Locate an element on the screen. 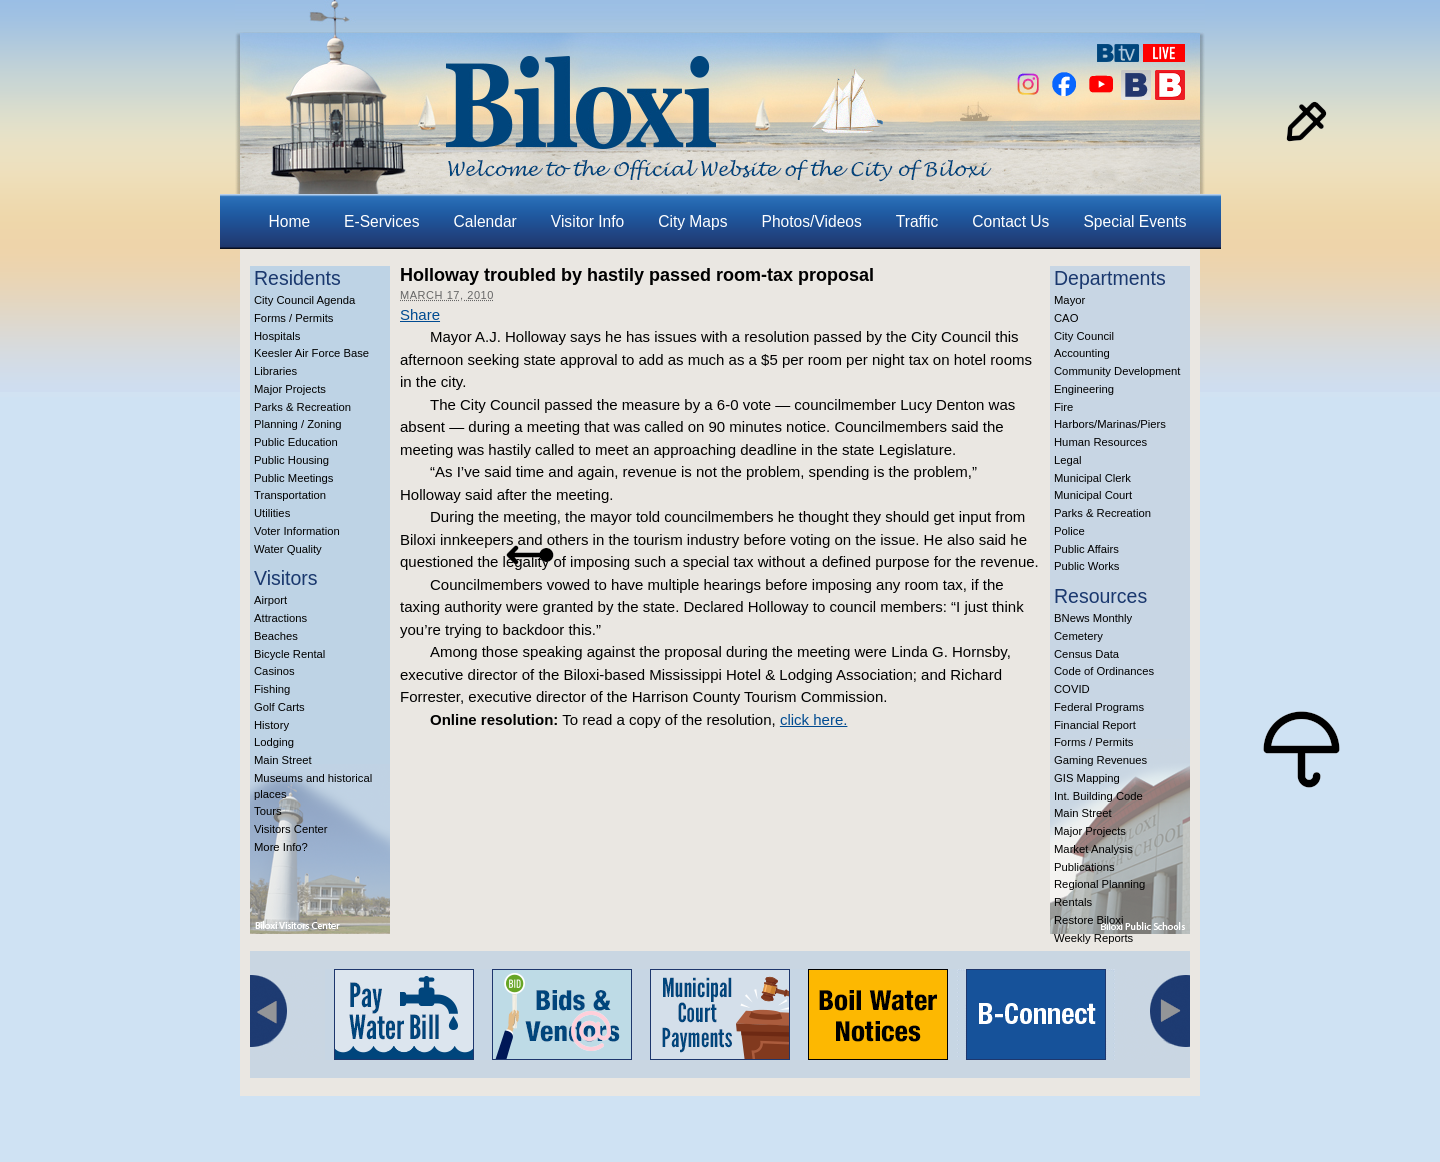 The image size is (1440, 1162). go back to the previous screen is located at coordinates (530, 555).